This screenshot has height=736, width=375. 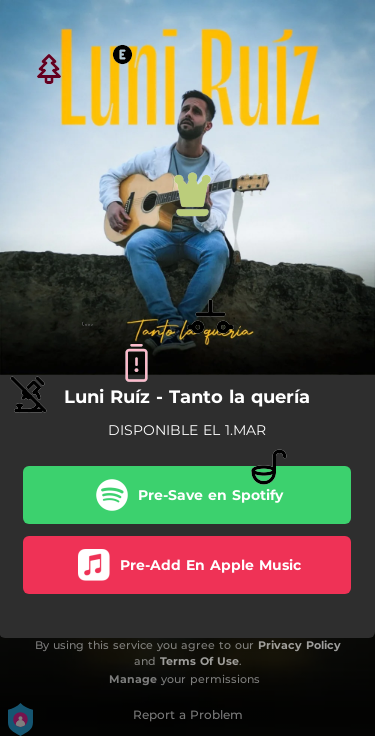 I want to click on indicates low battery warning, so click(x=136, y=363).